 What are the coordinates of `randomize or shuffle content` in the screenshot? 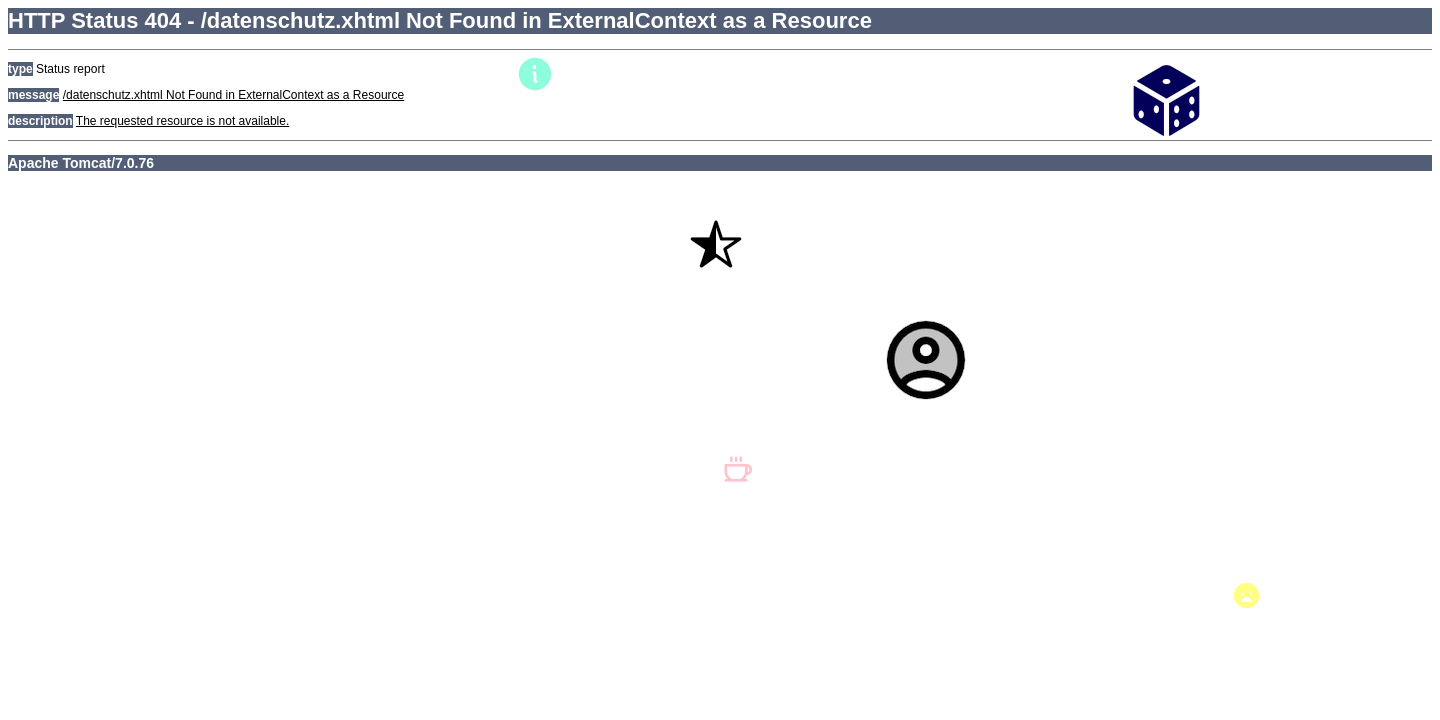 It's located at (1166, 100).